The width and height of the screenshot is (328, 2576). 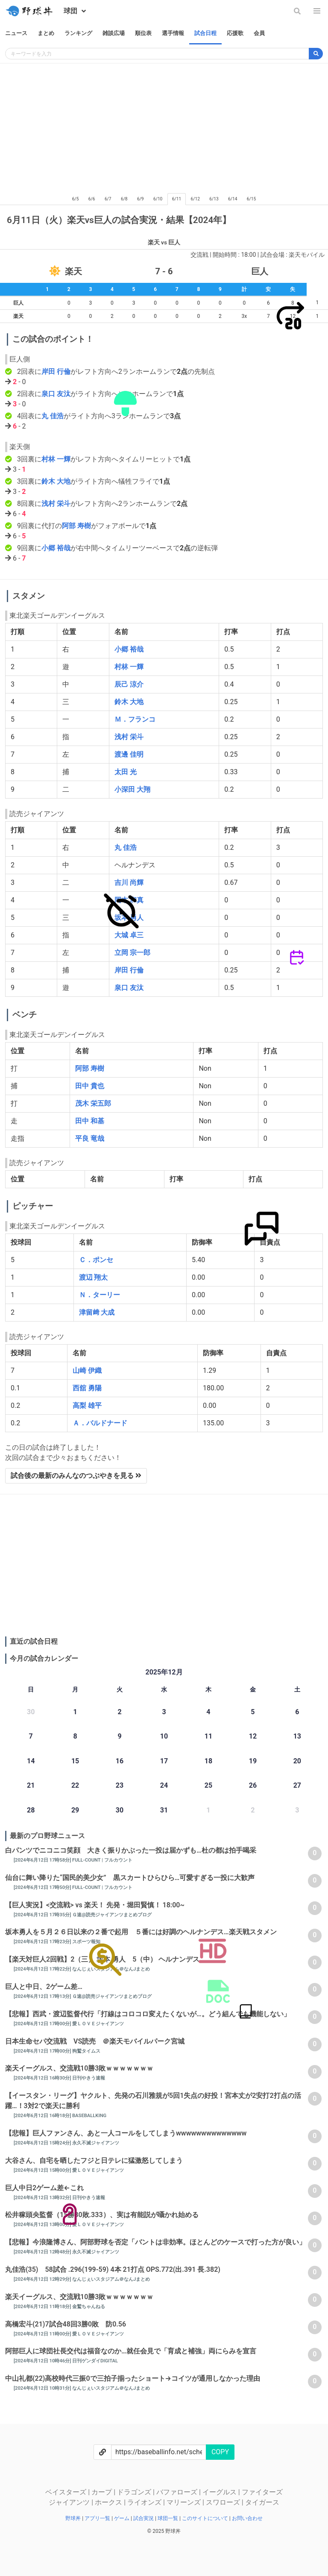 What do you see at coordinates (218, 1992) in the screenshot?
I see `open a document file` at bounding box center [218, 1992].